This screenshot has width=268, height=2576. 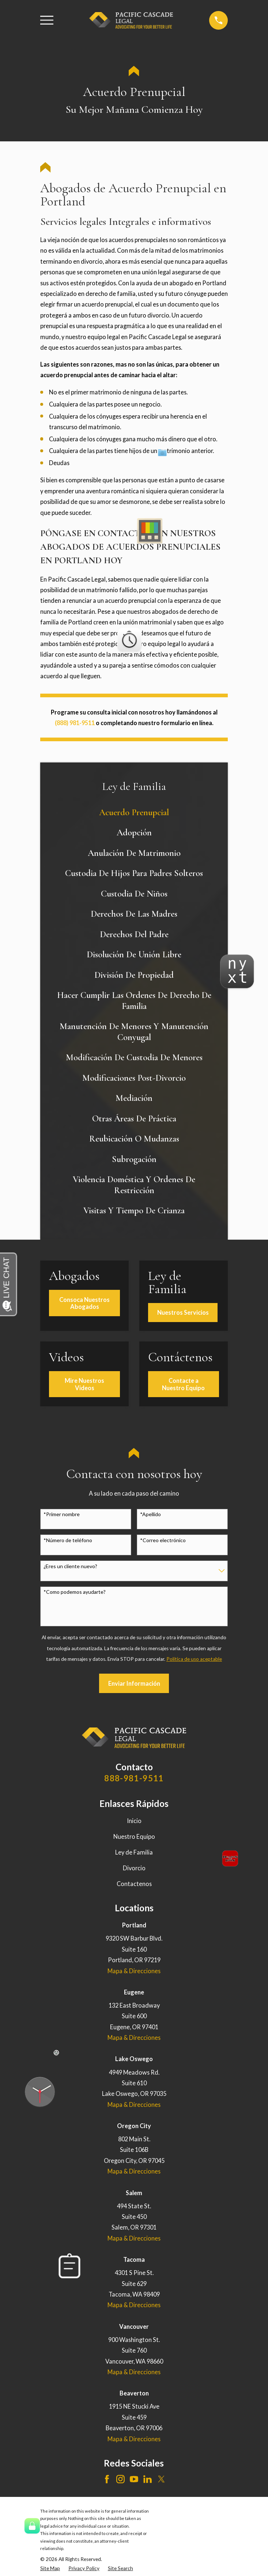 I want to click on launch Hearts of Iron game, so click(x=230, y=1858).